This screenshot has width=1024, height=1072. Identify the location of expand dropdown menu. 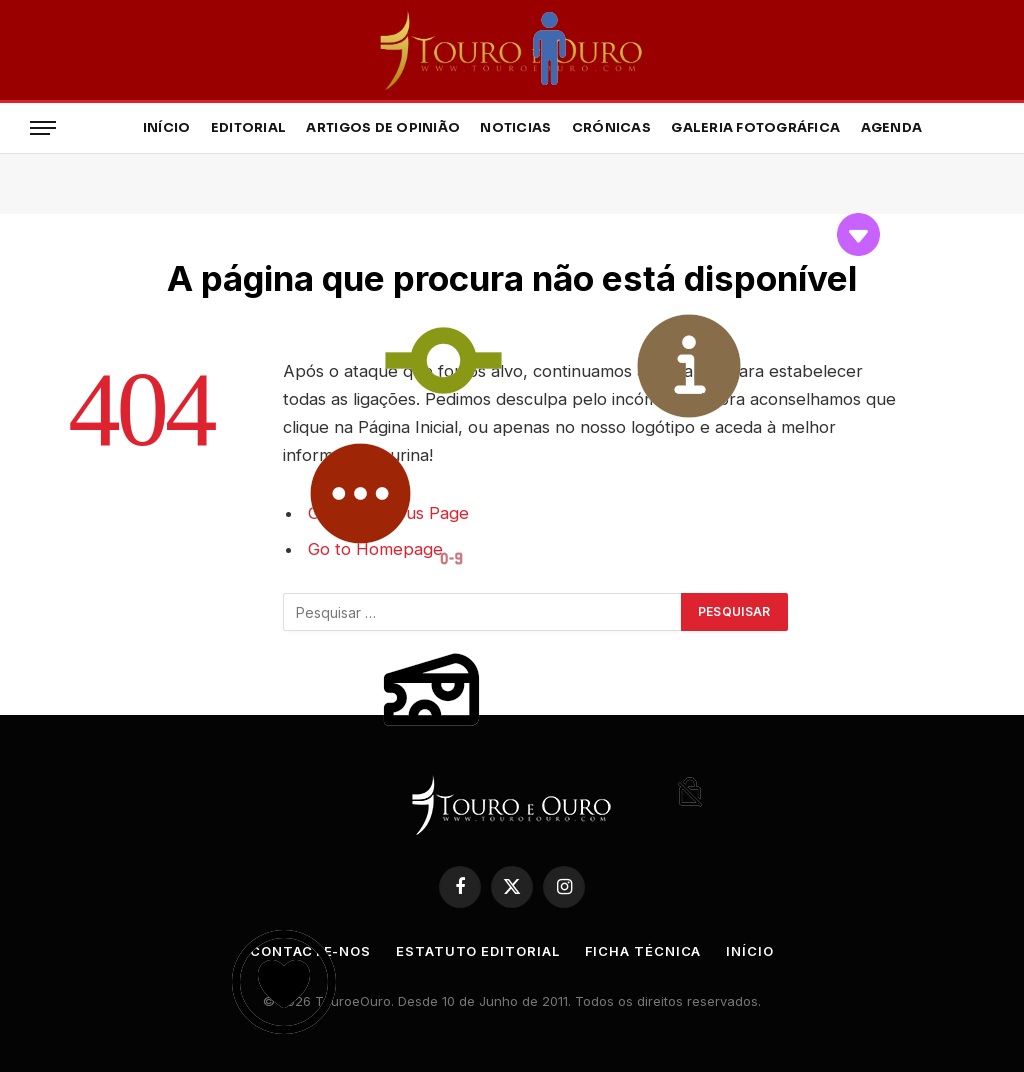
(858, 234).